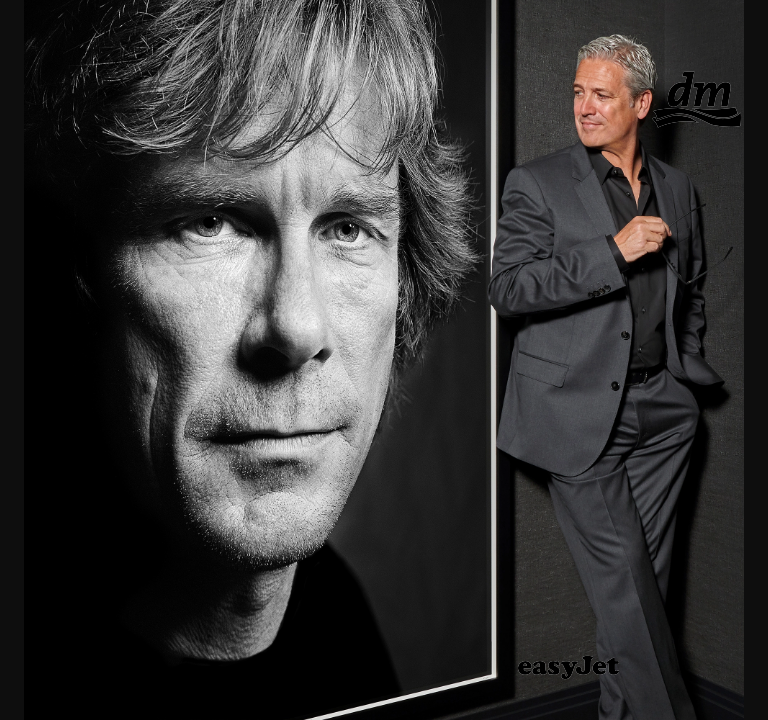  Describe the element at coordinates (696, 99) in the screenshot. I see `dm drogerie markt company logo` at that location.